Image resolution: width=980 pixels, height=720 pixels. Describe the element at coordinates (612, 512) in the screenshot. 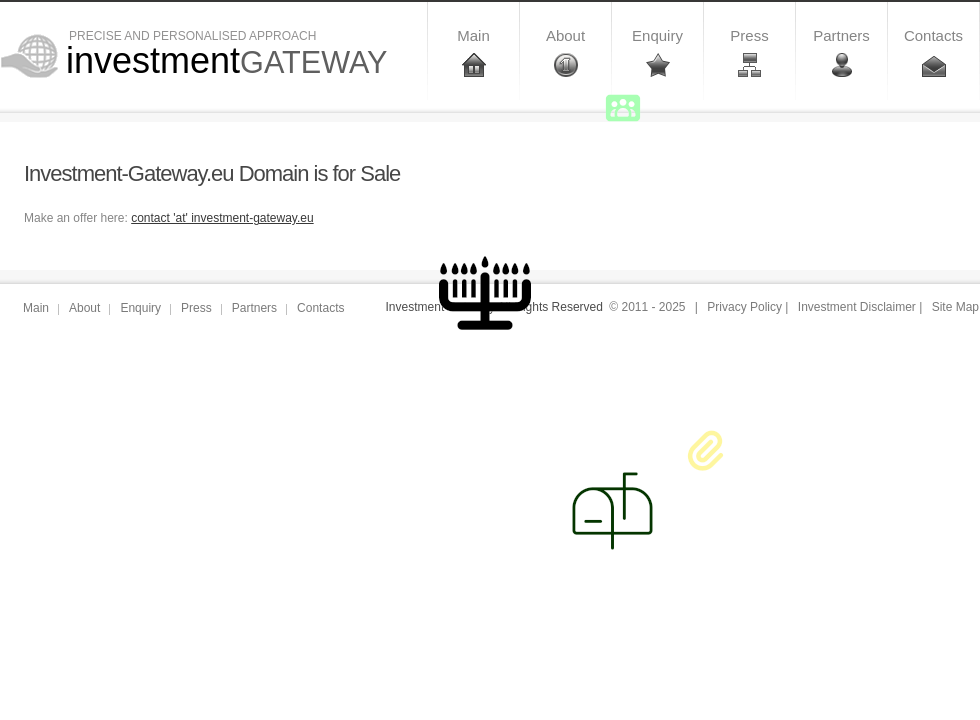

I see `access your mailbox or inbox` at that location.